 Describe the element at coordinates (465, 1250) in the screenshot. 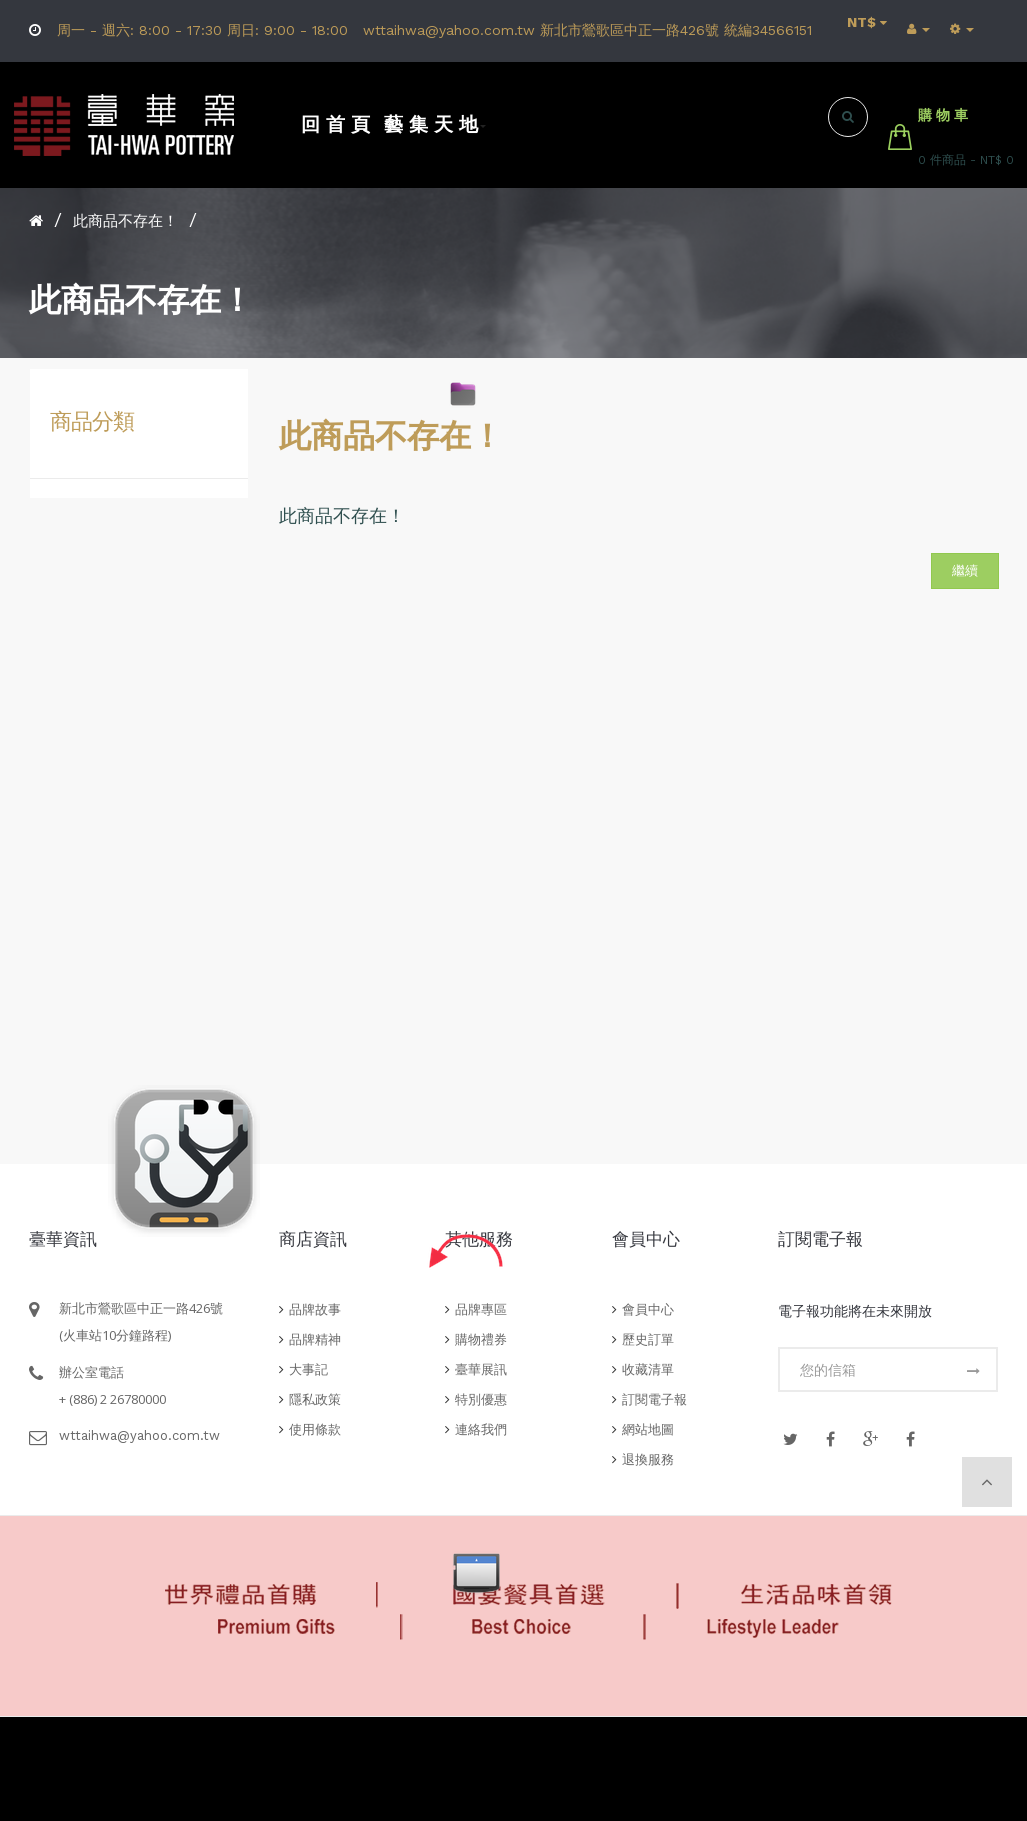

I see `undo the last action` at that location.